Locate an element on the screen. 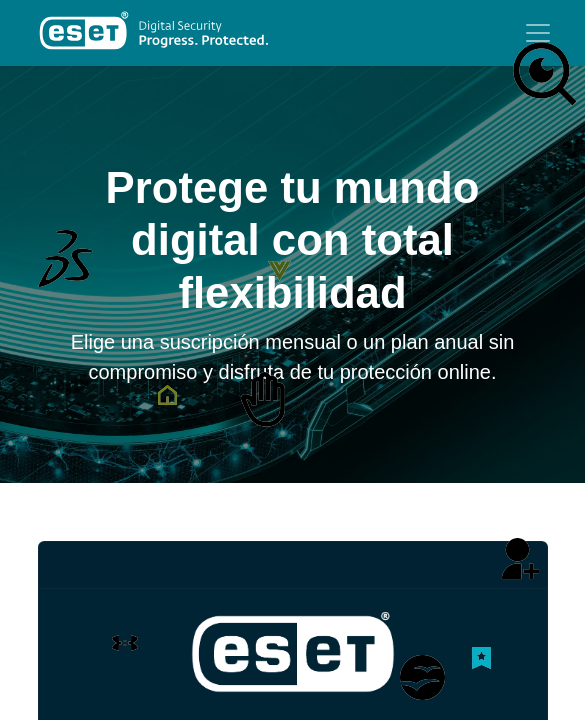  add a new user or contact is located at coordinates (517, 559).